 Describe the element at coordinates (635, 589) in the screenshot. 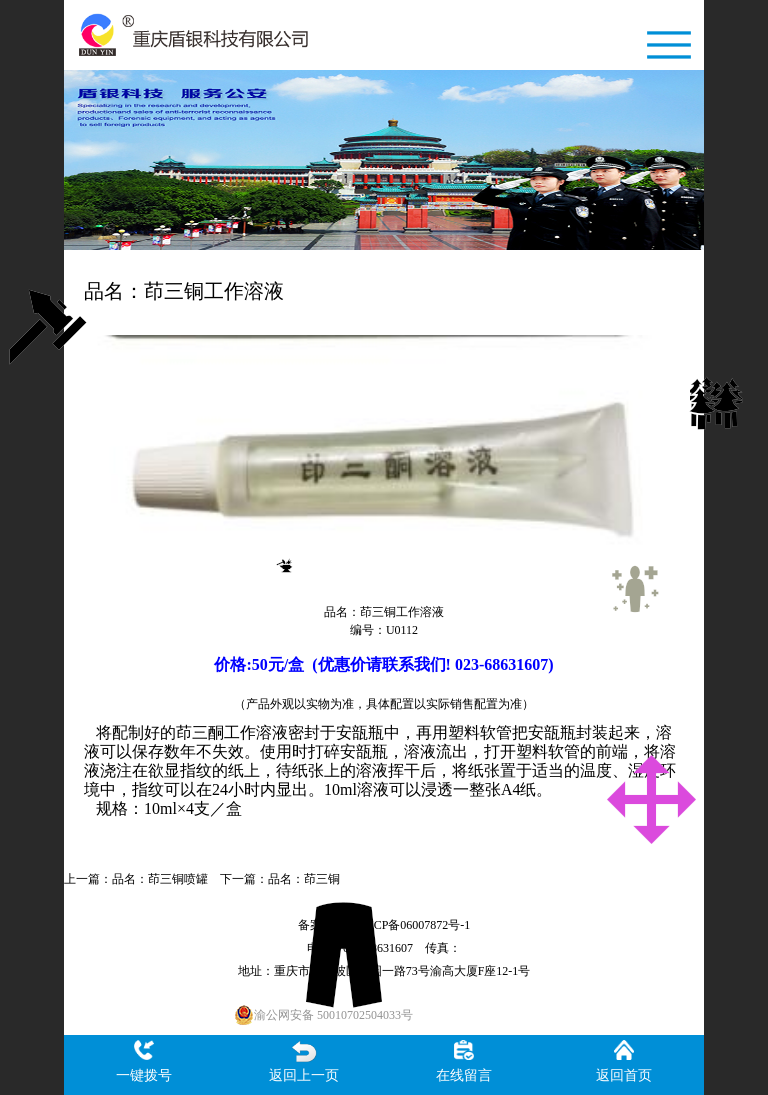

I see `activate healing ability or spell` at that location.